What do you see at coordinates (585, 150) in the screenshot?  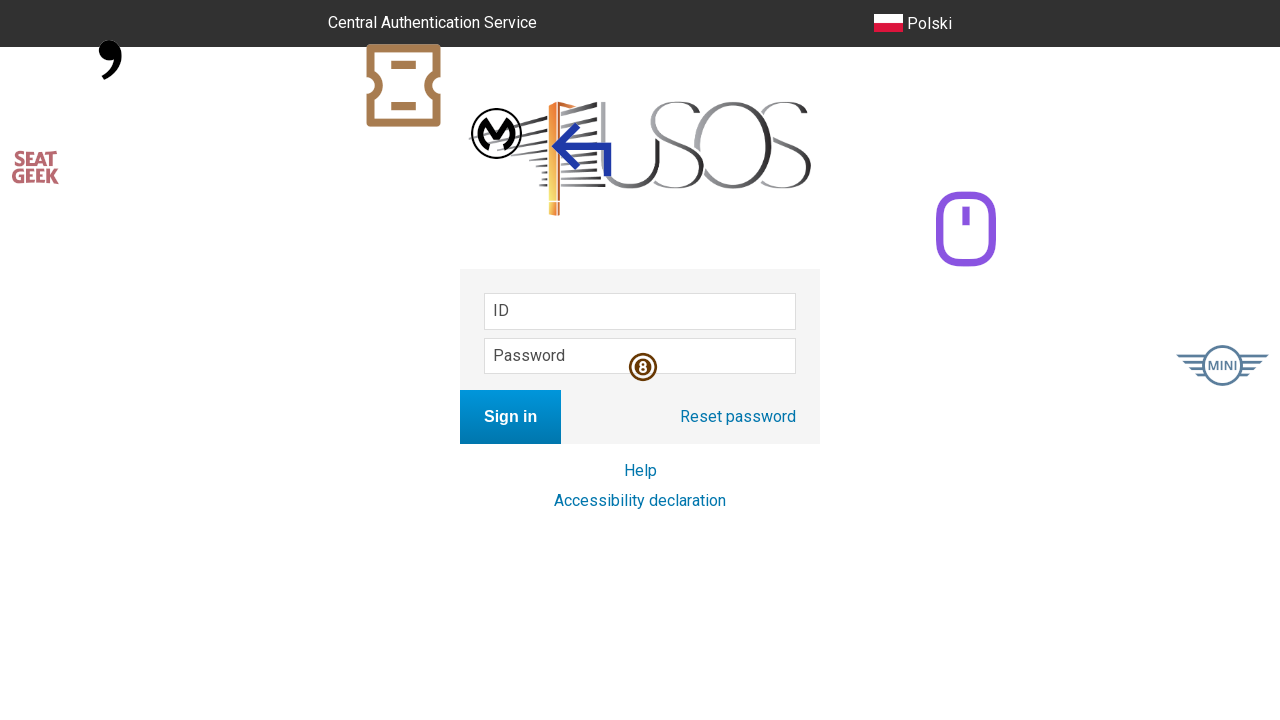 I see `reply to a message` at bounding box center [585, 150].